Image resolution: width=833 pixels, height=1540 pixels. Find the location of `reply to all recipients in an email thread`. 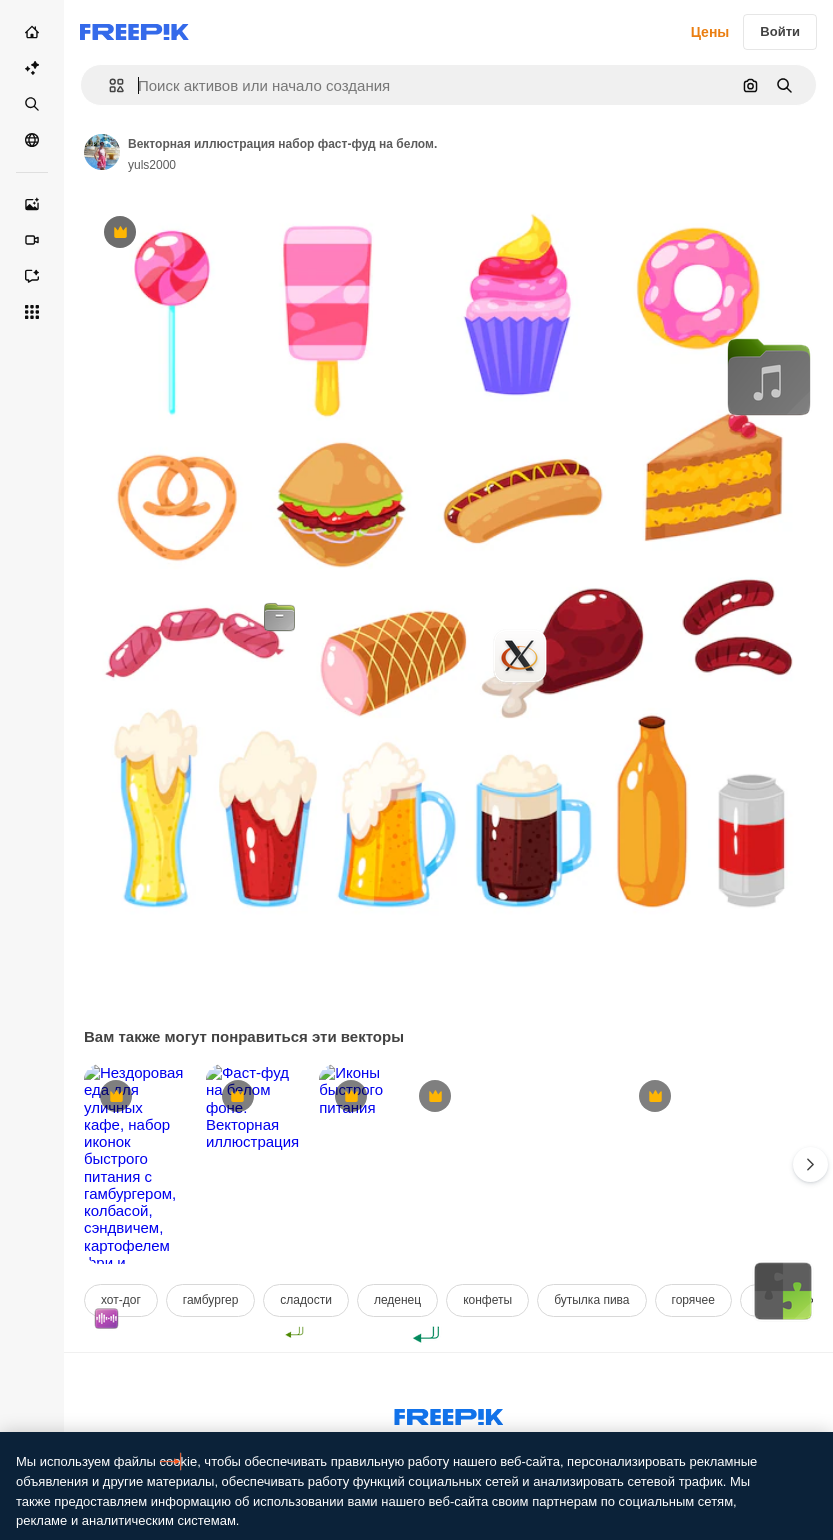

reply to all recipients in an email thread is located at coordinates (294, 1331).